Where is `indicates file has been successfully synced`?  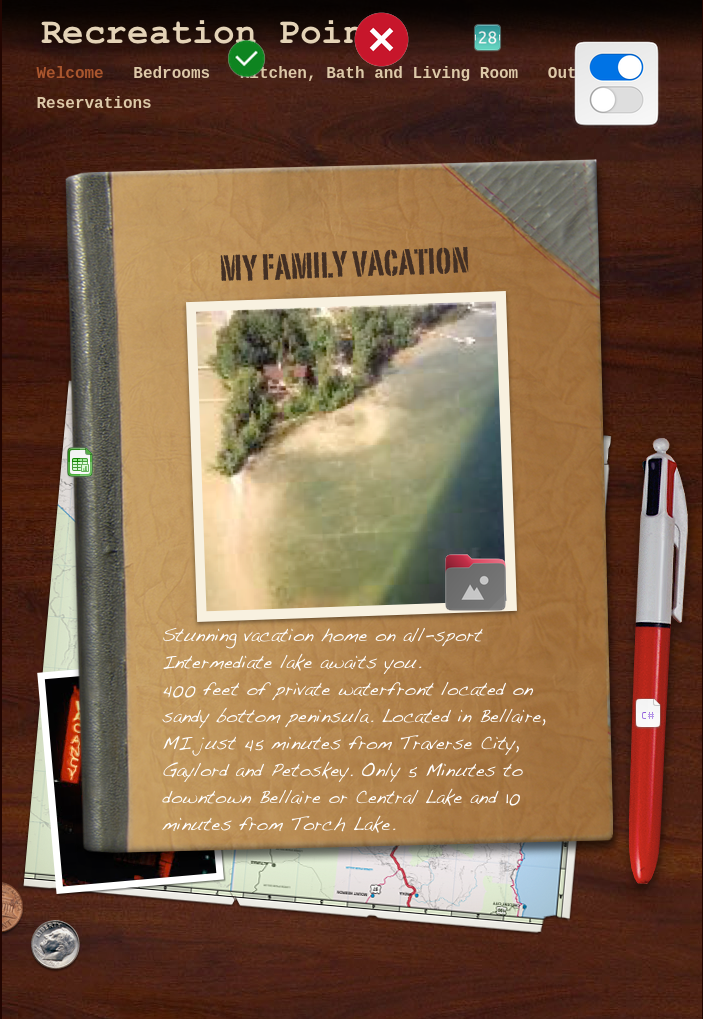
indicates file has been successfully synced is located at coordinates (246, 58).